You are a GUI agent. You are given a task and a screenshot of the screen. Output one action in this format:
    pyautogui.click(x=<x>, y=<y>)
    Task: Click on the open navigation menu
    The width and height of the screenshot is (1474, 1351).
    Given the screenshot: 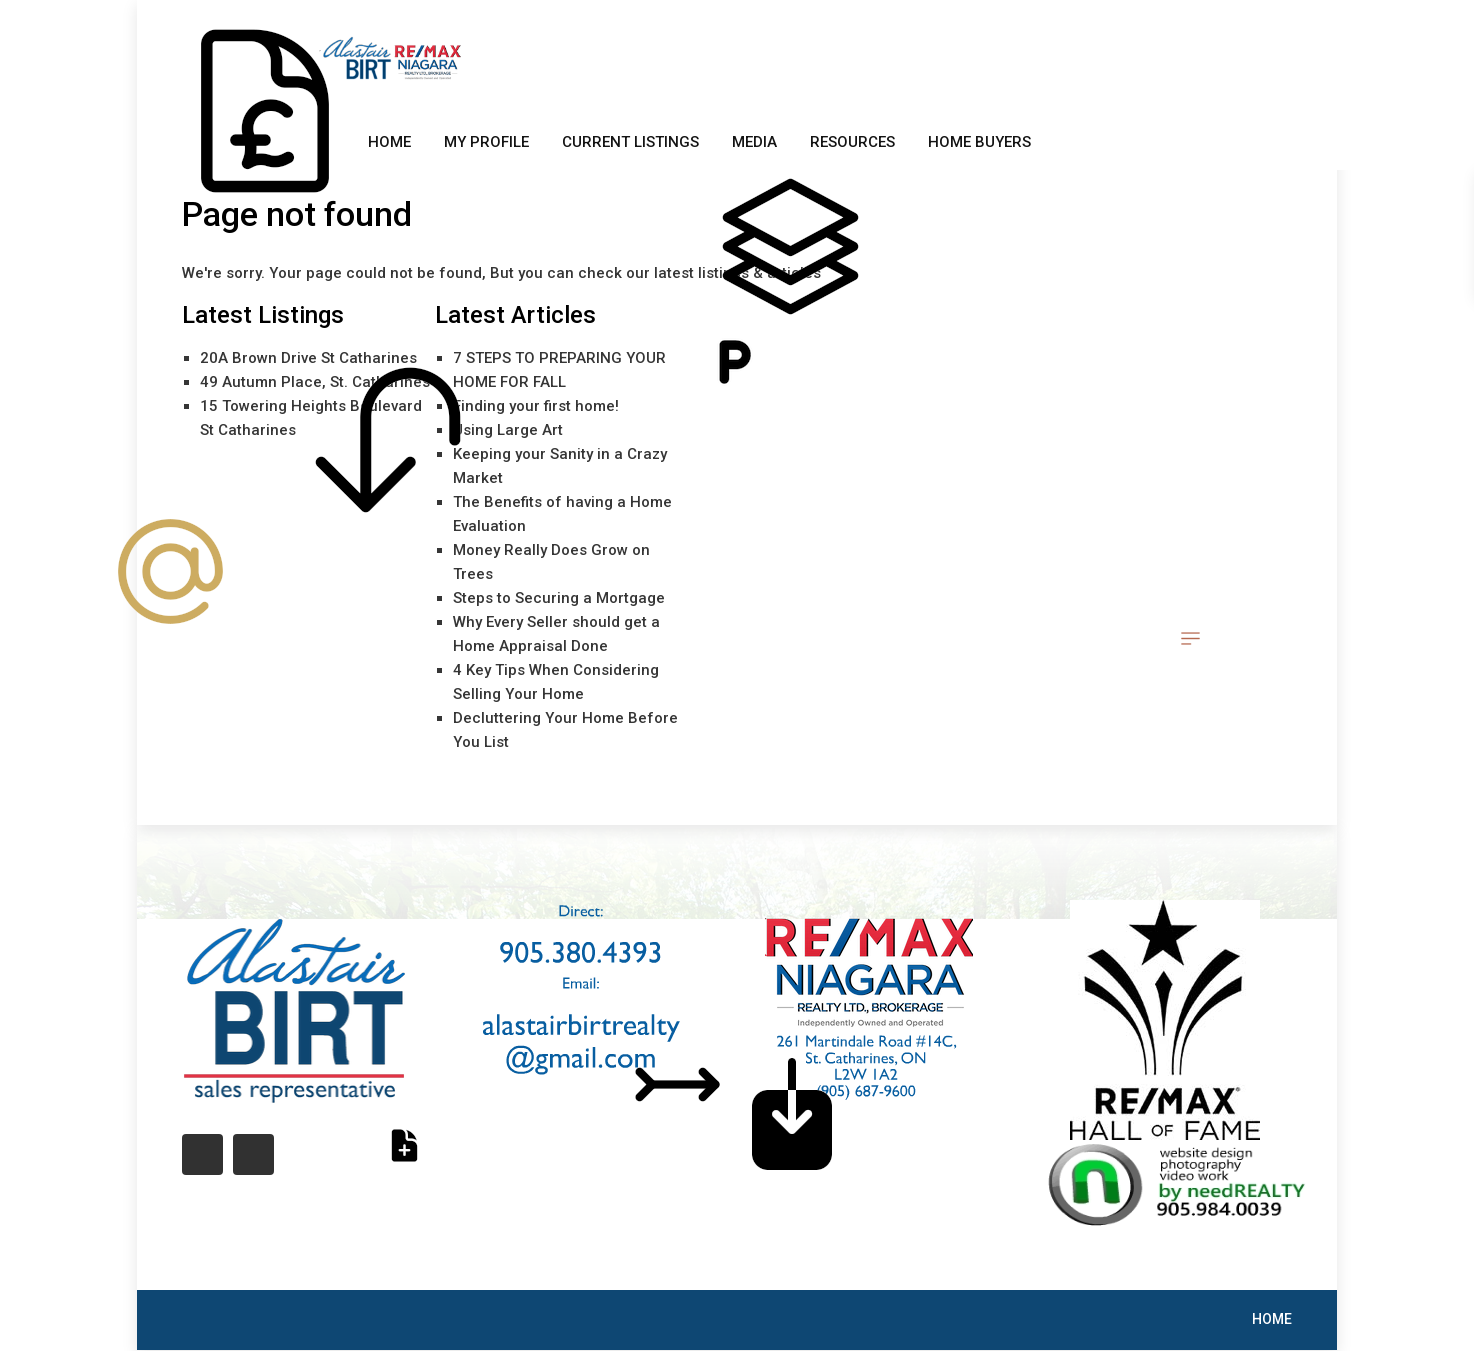 What is the action you would take?
    pyautogui.click(x=1190, y=638)
    